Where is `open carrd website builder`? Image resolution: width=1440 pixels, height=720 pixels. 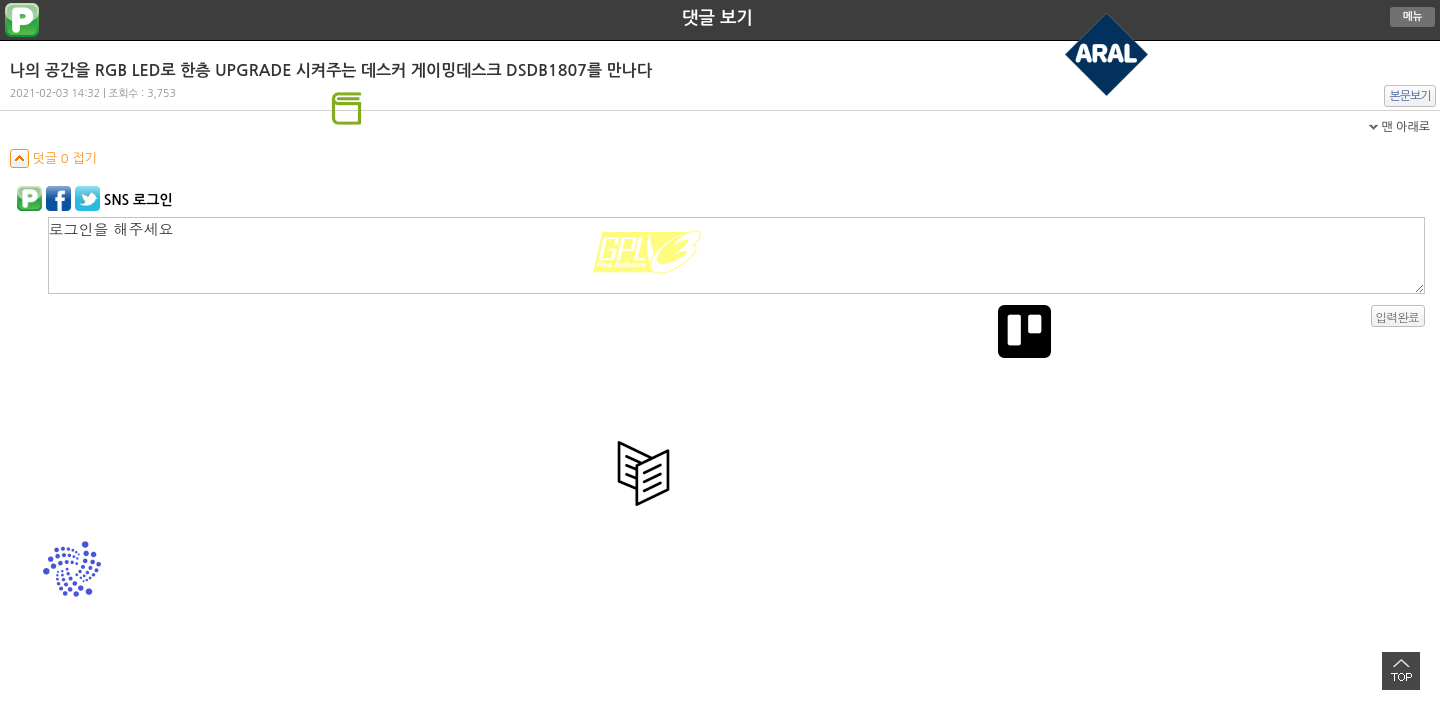
open carrd website builder is located at coordinates (643, 473).